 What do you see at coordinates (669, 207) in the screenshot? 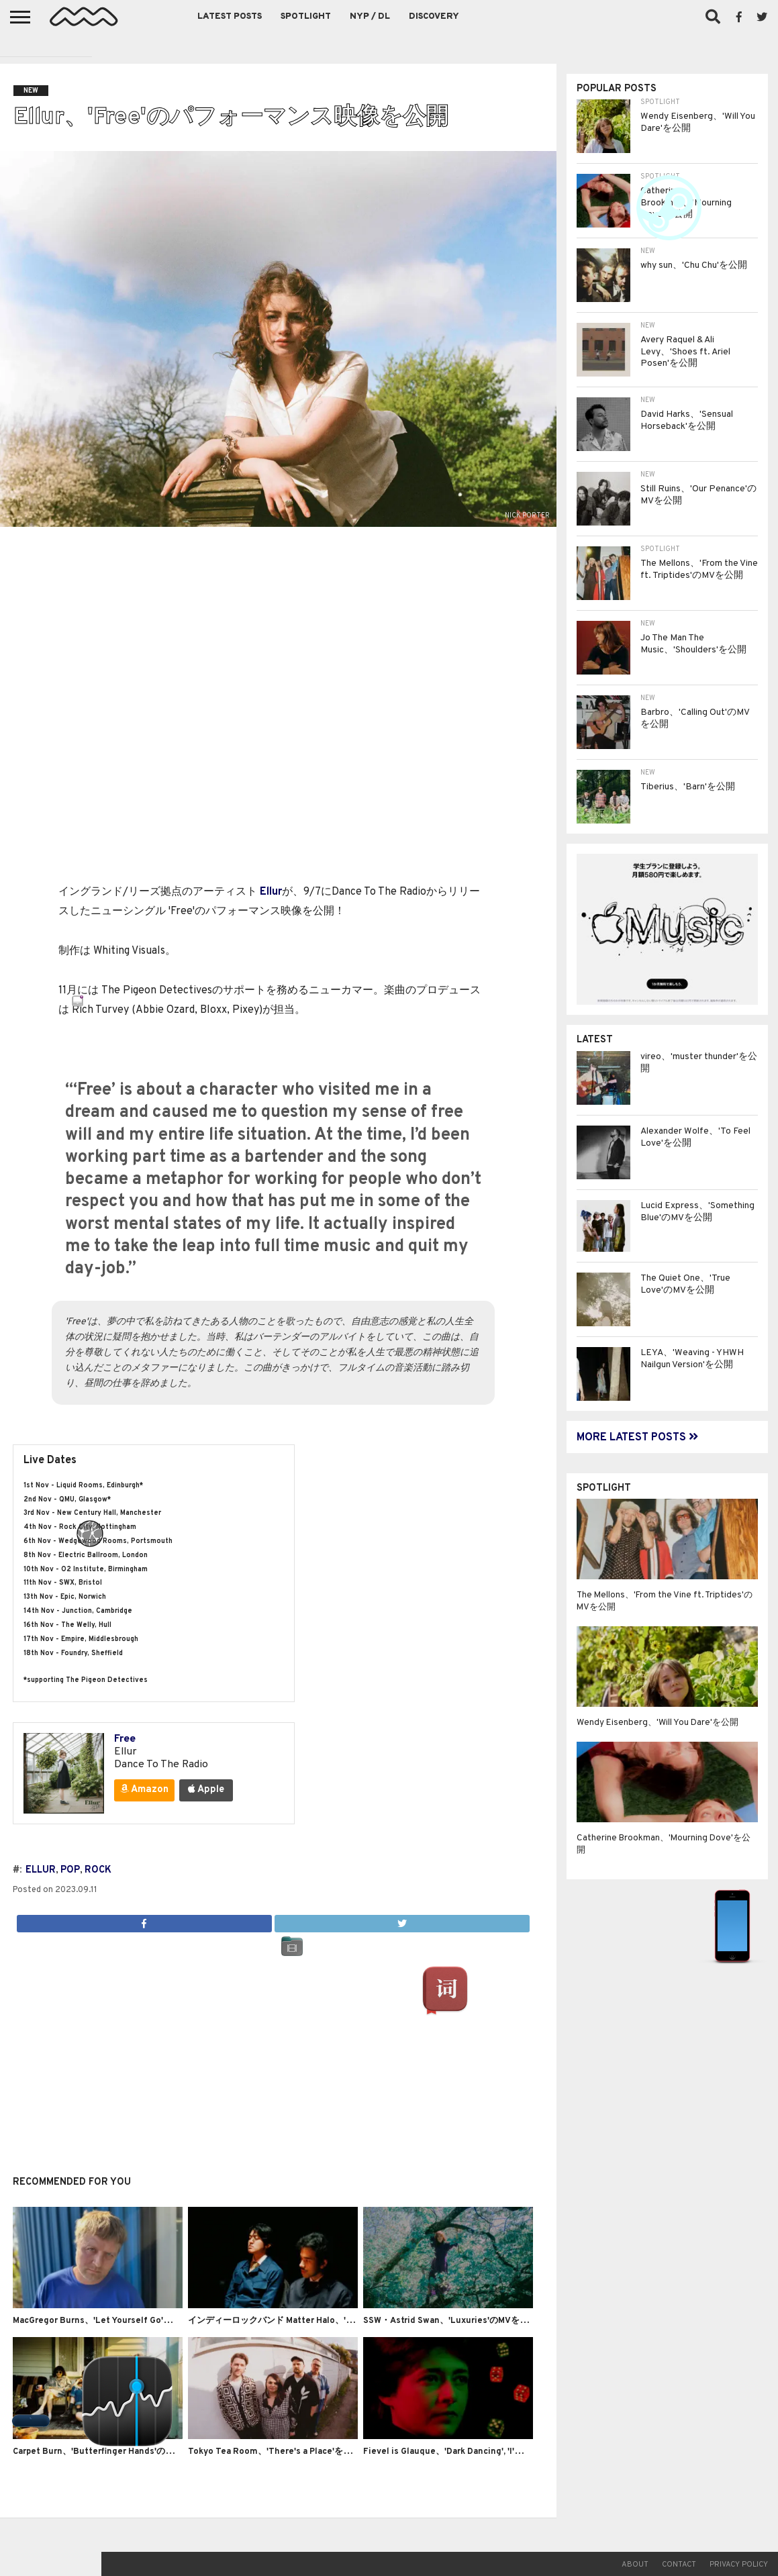
I see `open steam gaming platform` at bounding box center [669, 207].